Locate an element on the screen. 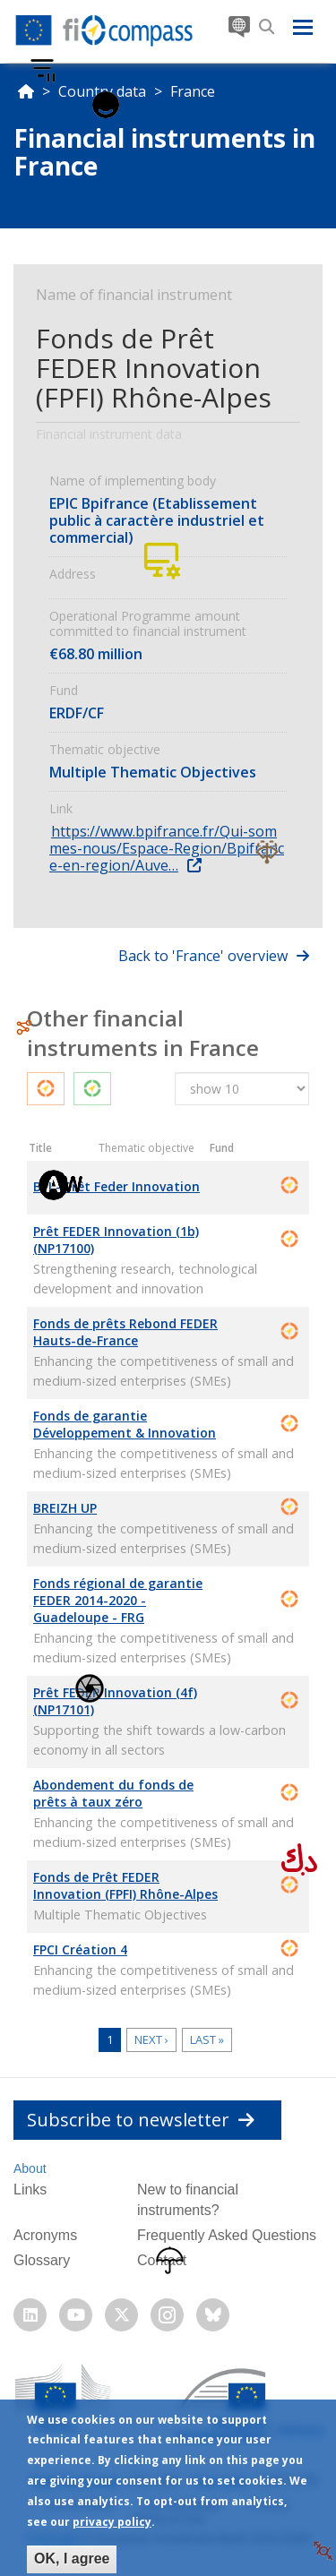  indicates genderfluid identity option is located at coordinates (323, 2551).